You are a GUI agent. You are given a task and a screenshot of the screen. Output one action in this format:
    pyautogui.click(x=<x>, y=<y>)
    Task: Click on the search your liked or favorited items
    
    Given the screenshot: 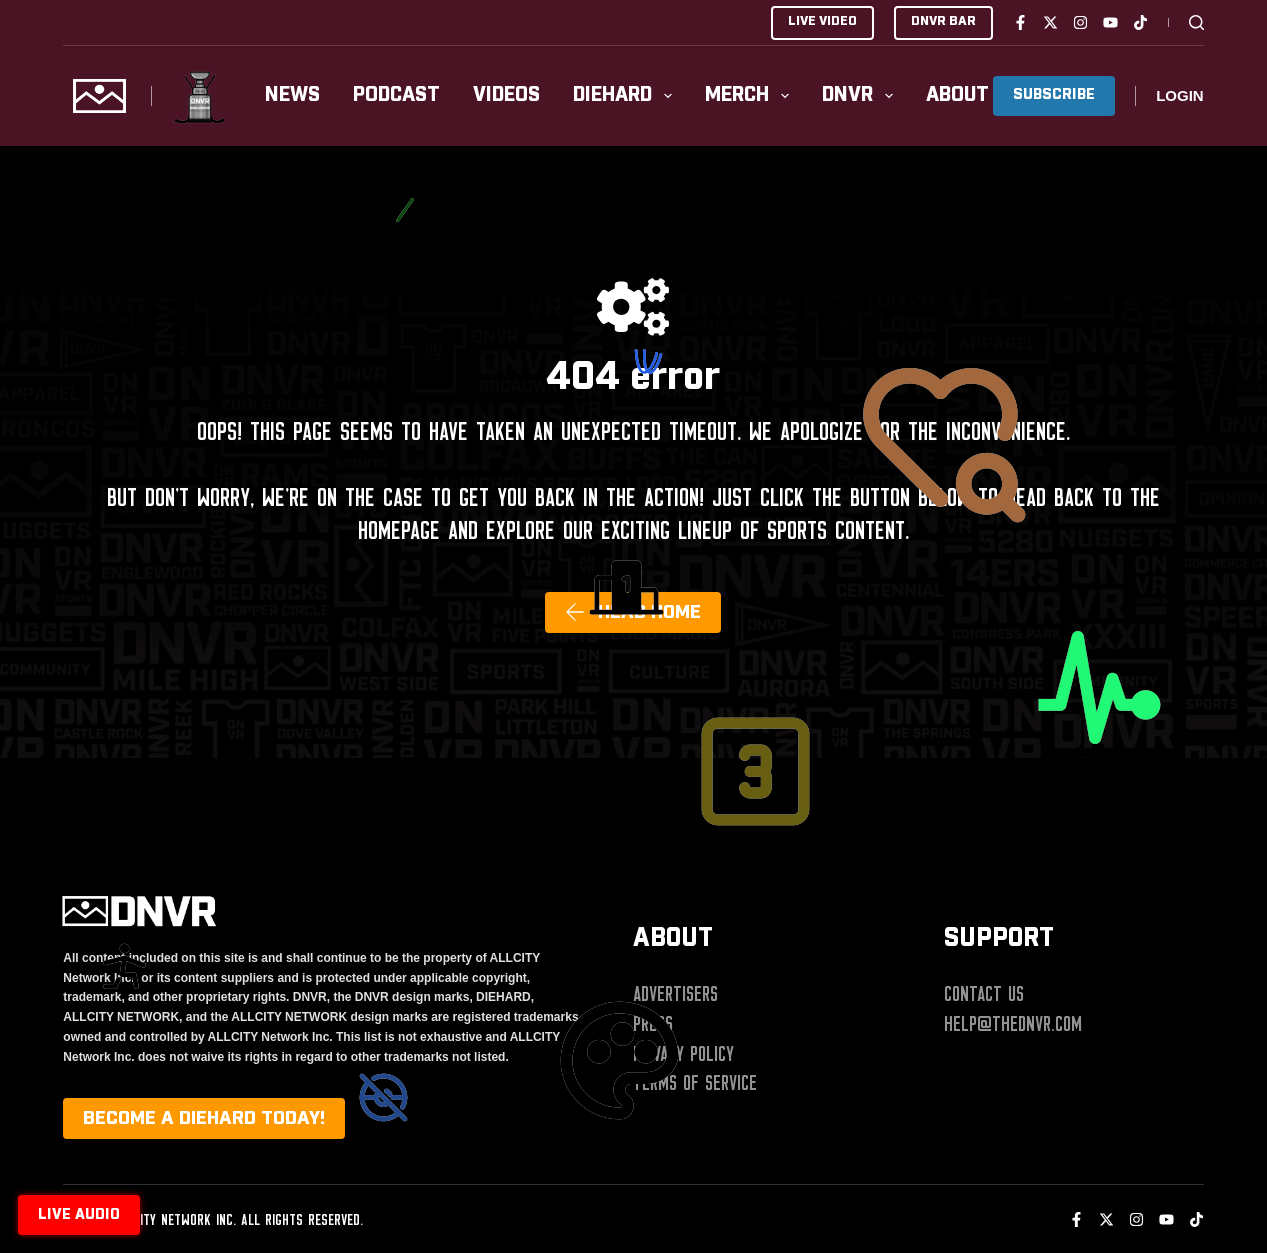 What is the action you would take?
    pyautogui.click(x=940, y=437)
    